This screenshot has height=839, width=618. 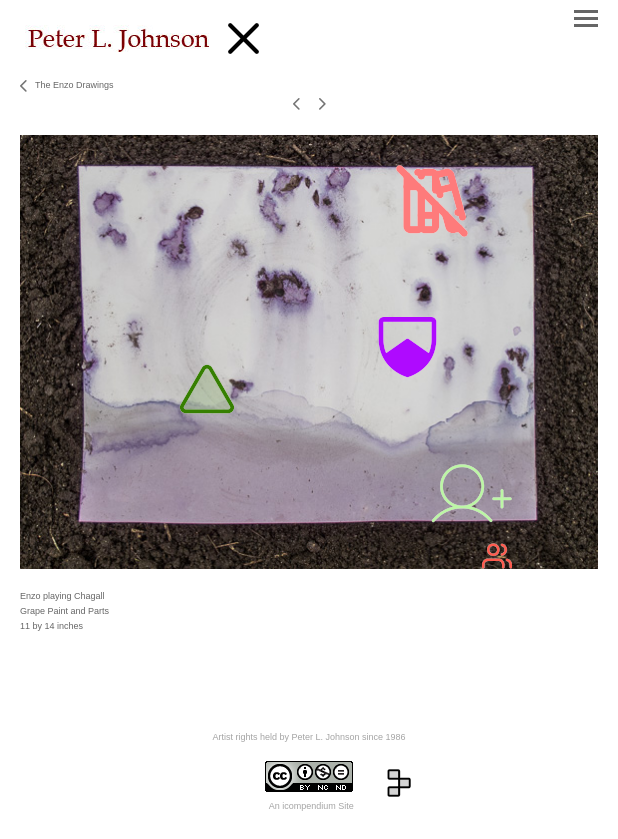 What do you see at coordinates (497, 556) in the screenshot?
I see `view all users or team members` at bounding box center [497, 556].